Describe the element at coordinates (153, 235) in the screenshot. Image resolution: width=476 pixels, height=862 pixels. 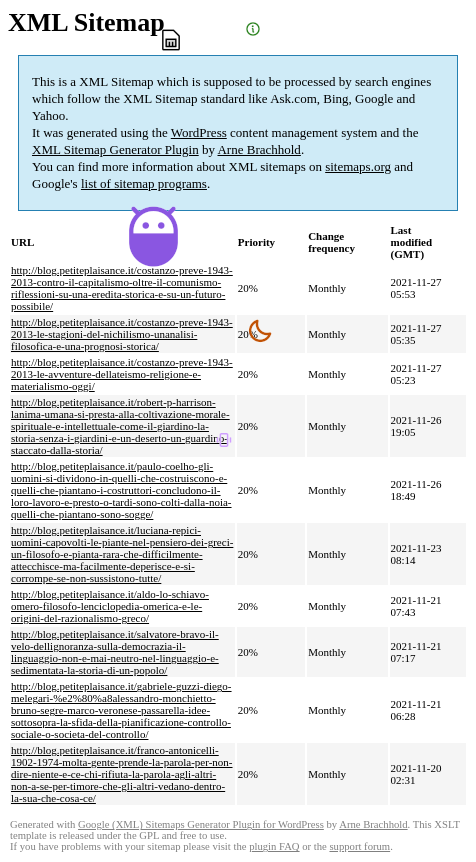
I see `android device or app settings` at that location.